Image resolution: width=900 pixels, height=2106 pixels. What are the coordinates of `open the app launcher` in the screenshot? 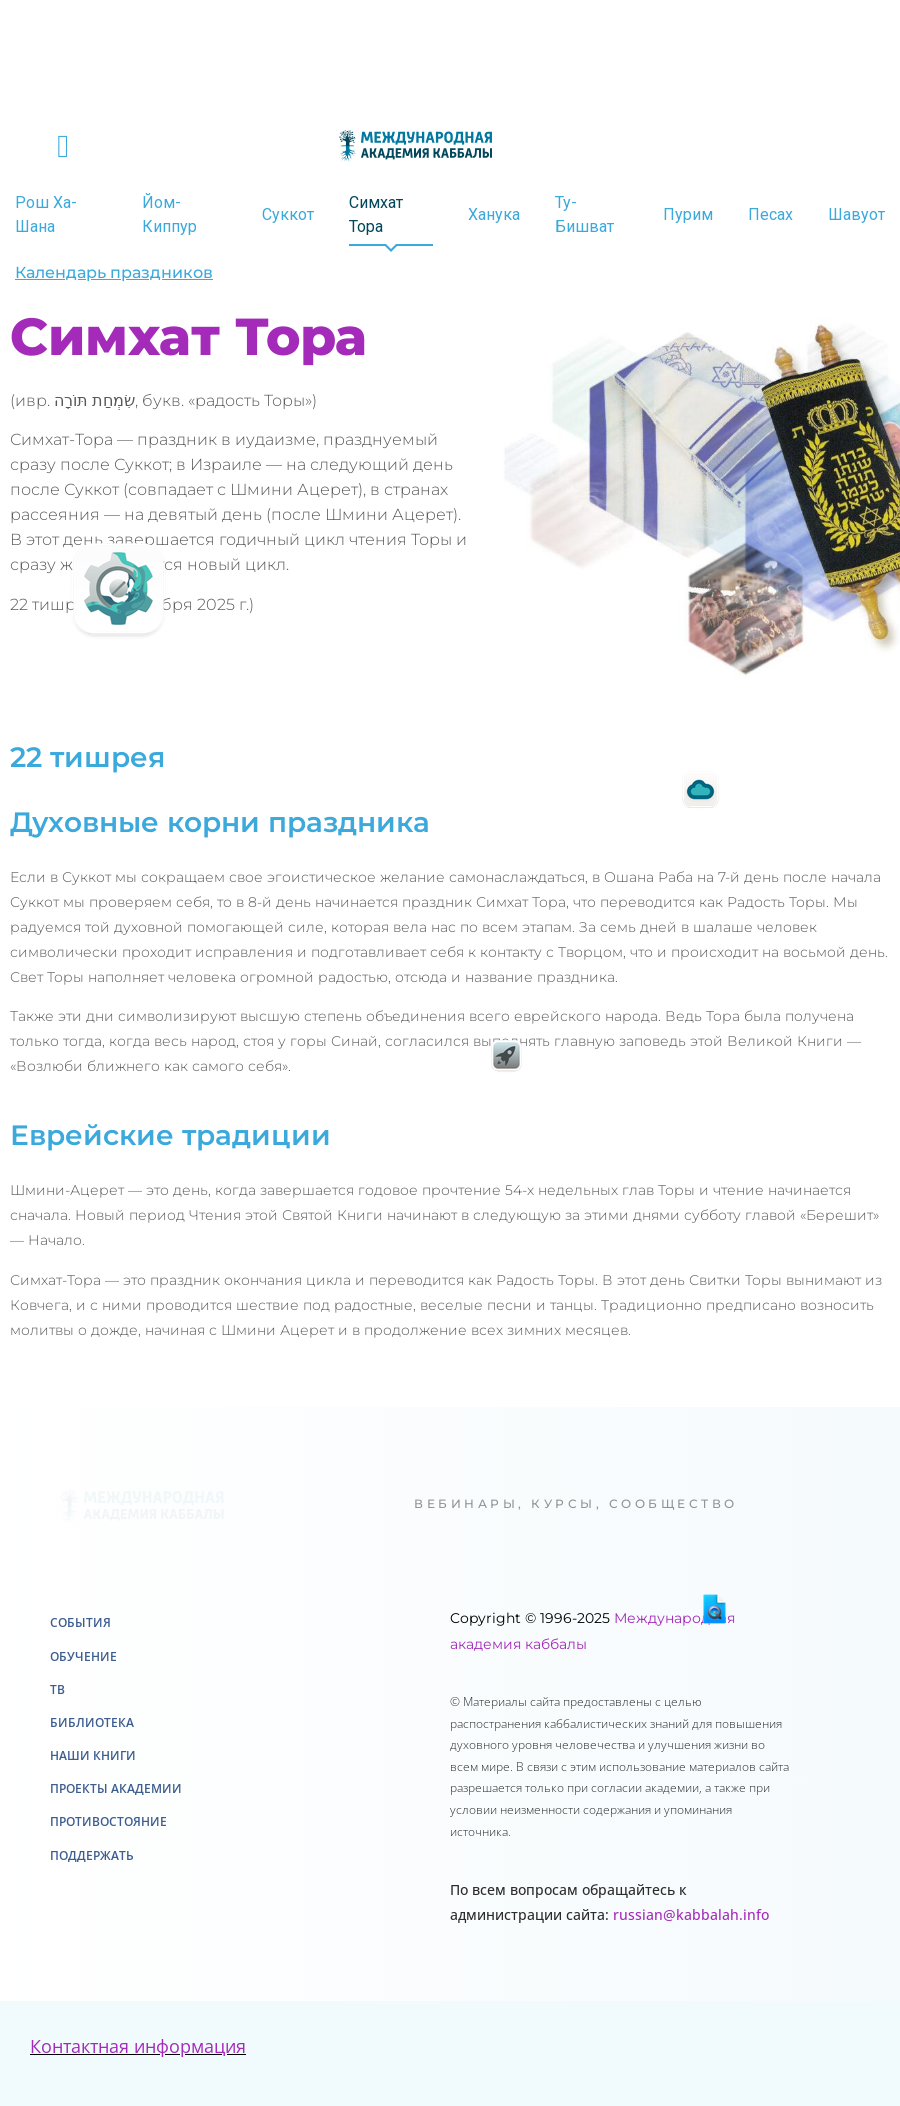 It's located at (506, 1055).